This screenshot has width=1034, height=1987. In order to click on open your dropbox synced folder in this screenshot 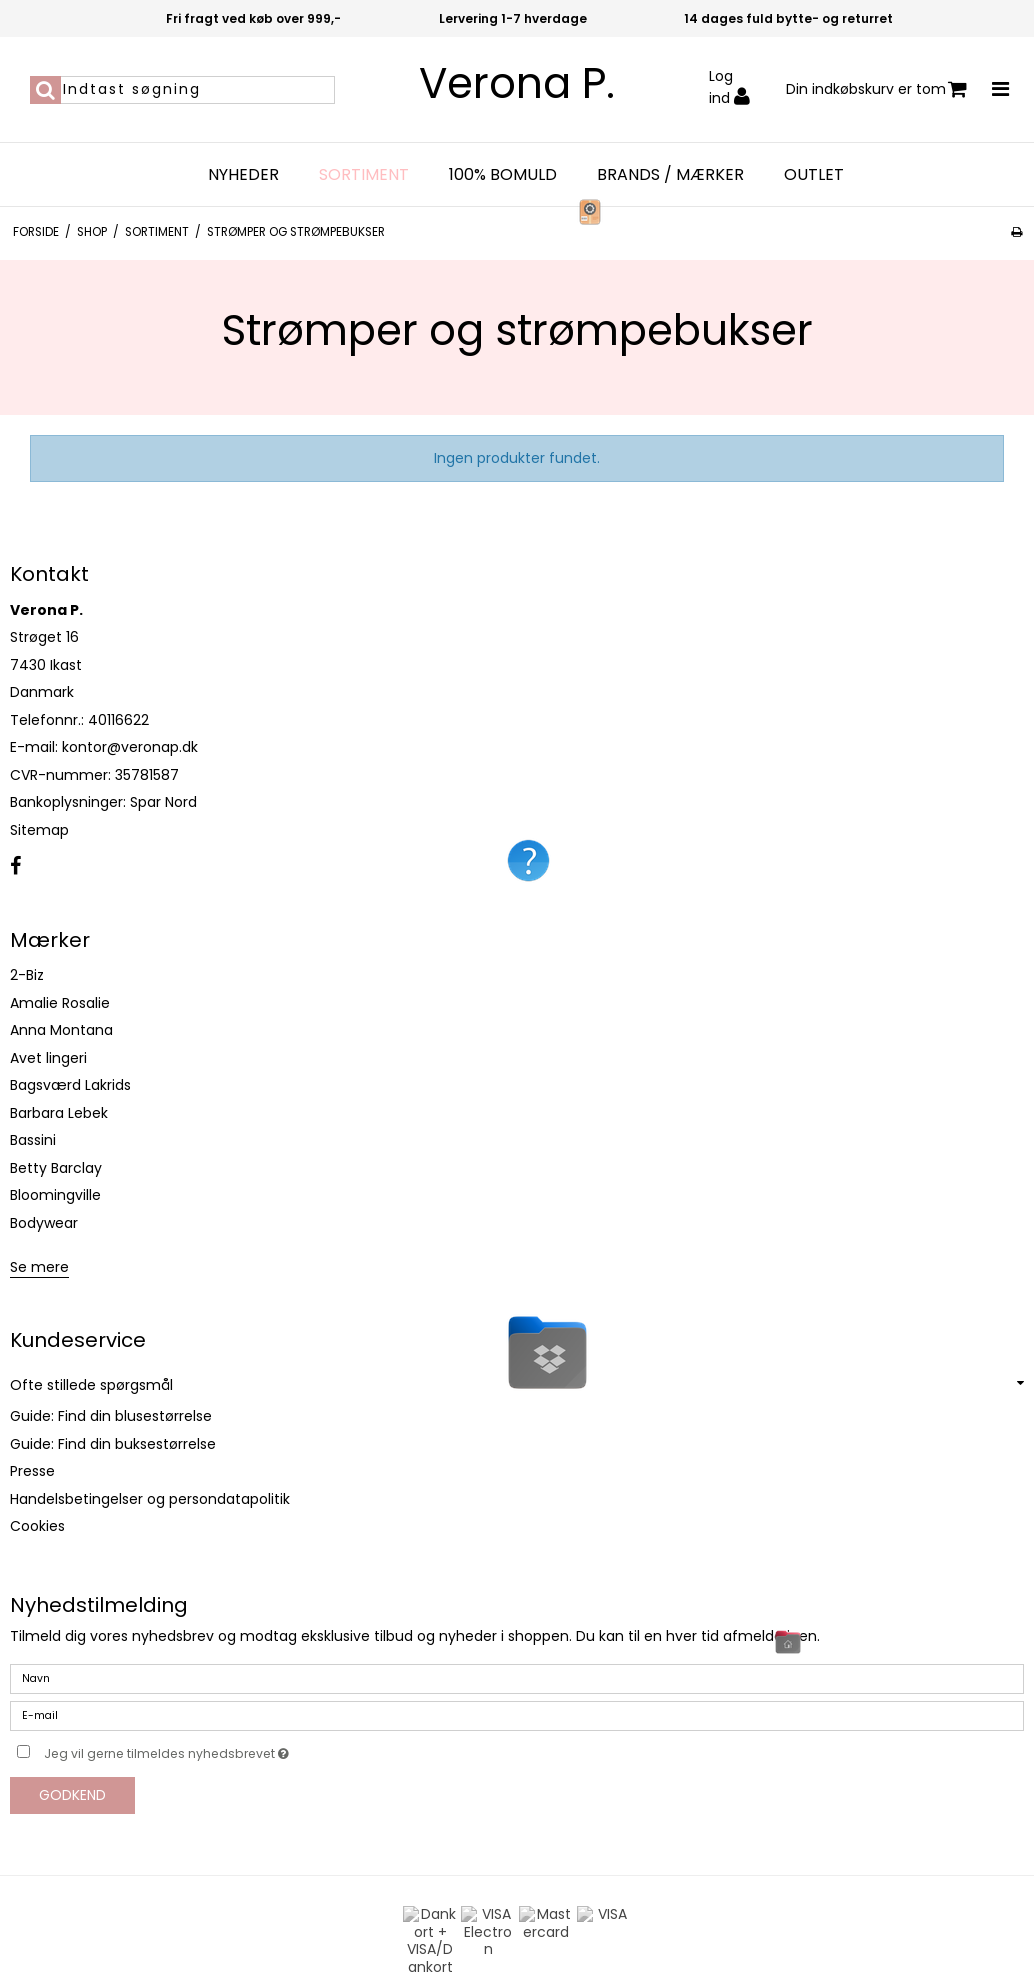, I will do `click(547, 1352)`.